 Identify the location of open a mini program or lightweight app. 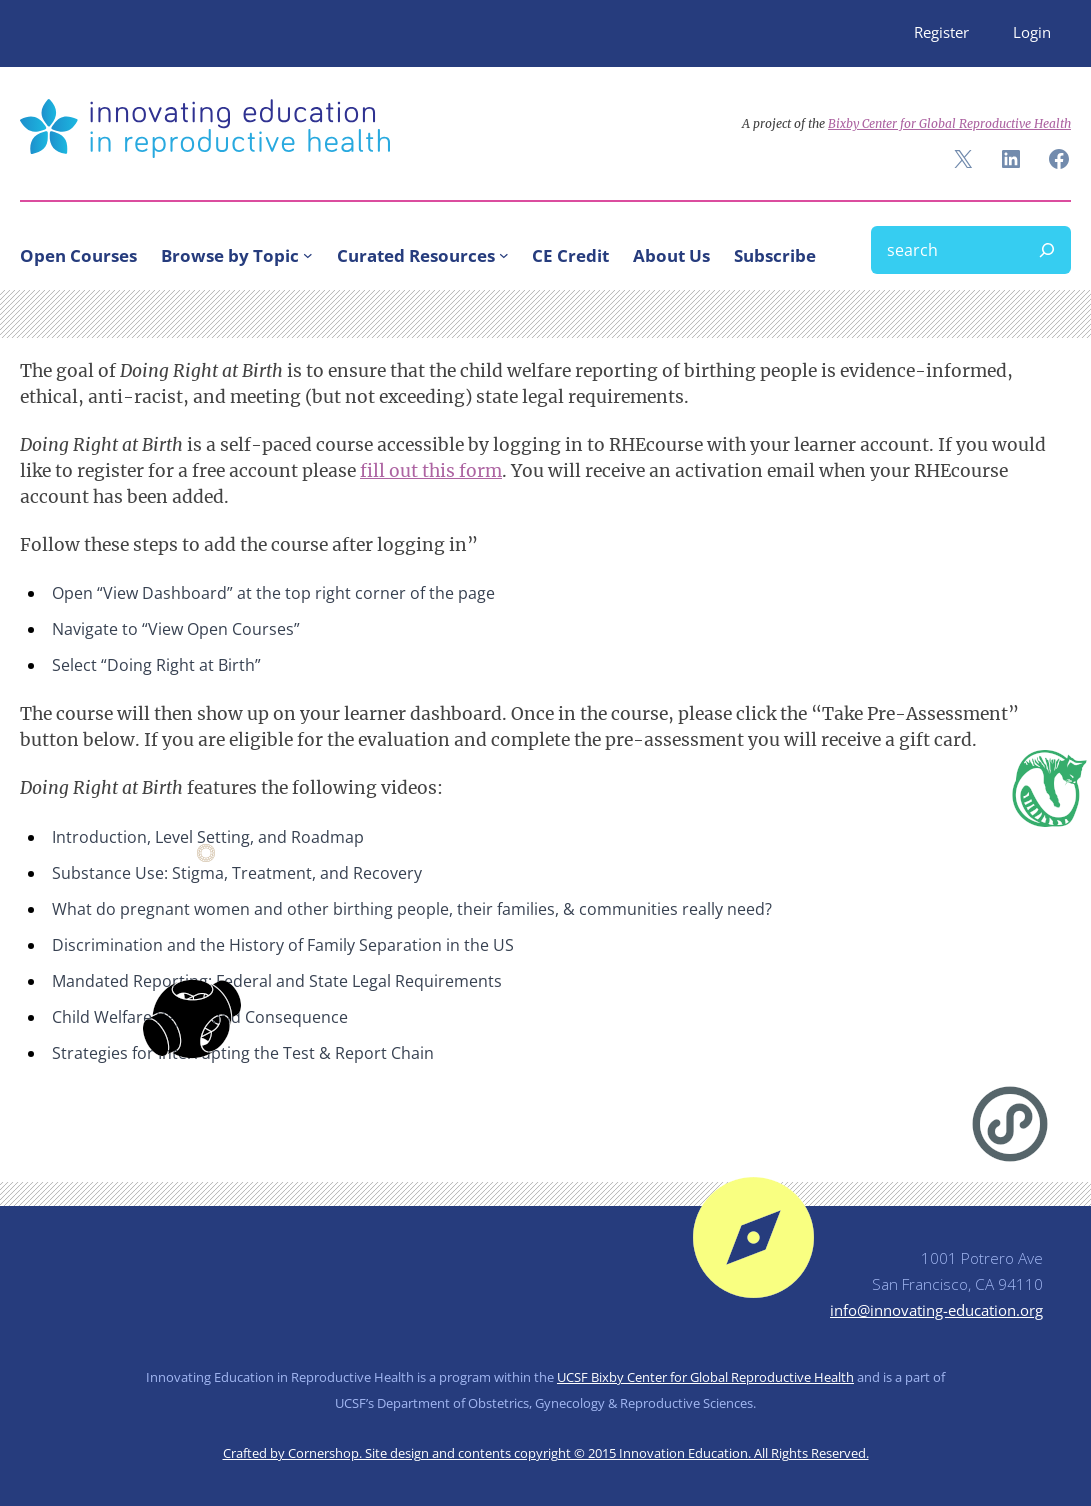
(1010, 1124).